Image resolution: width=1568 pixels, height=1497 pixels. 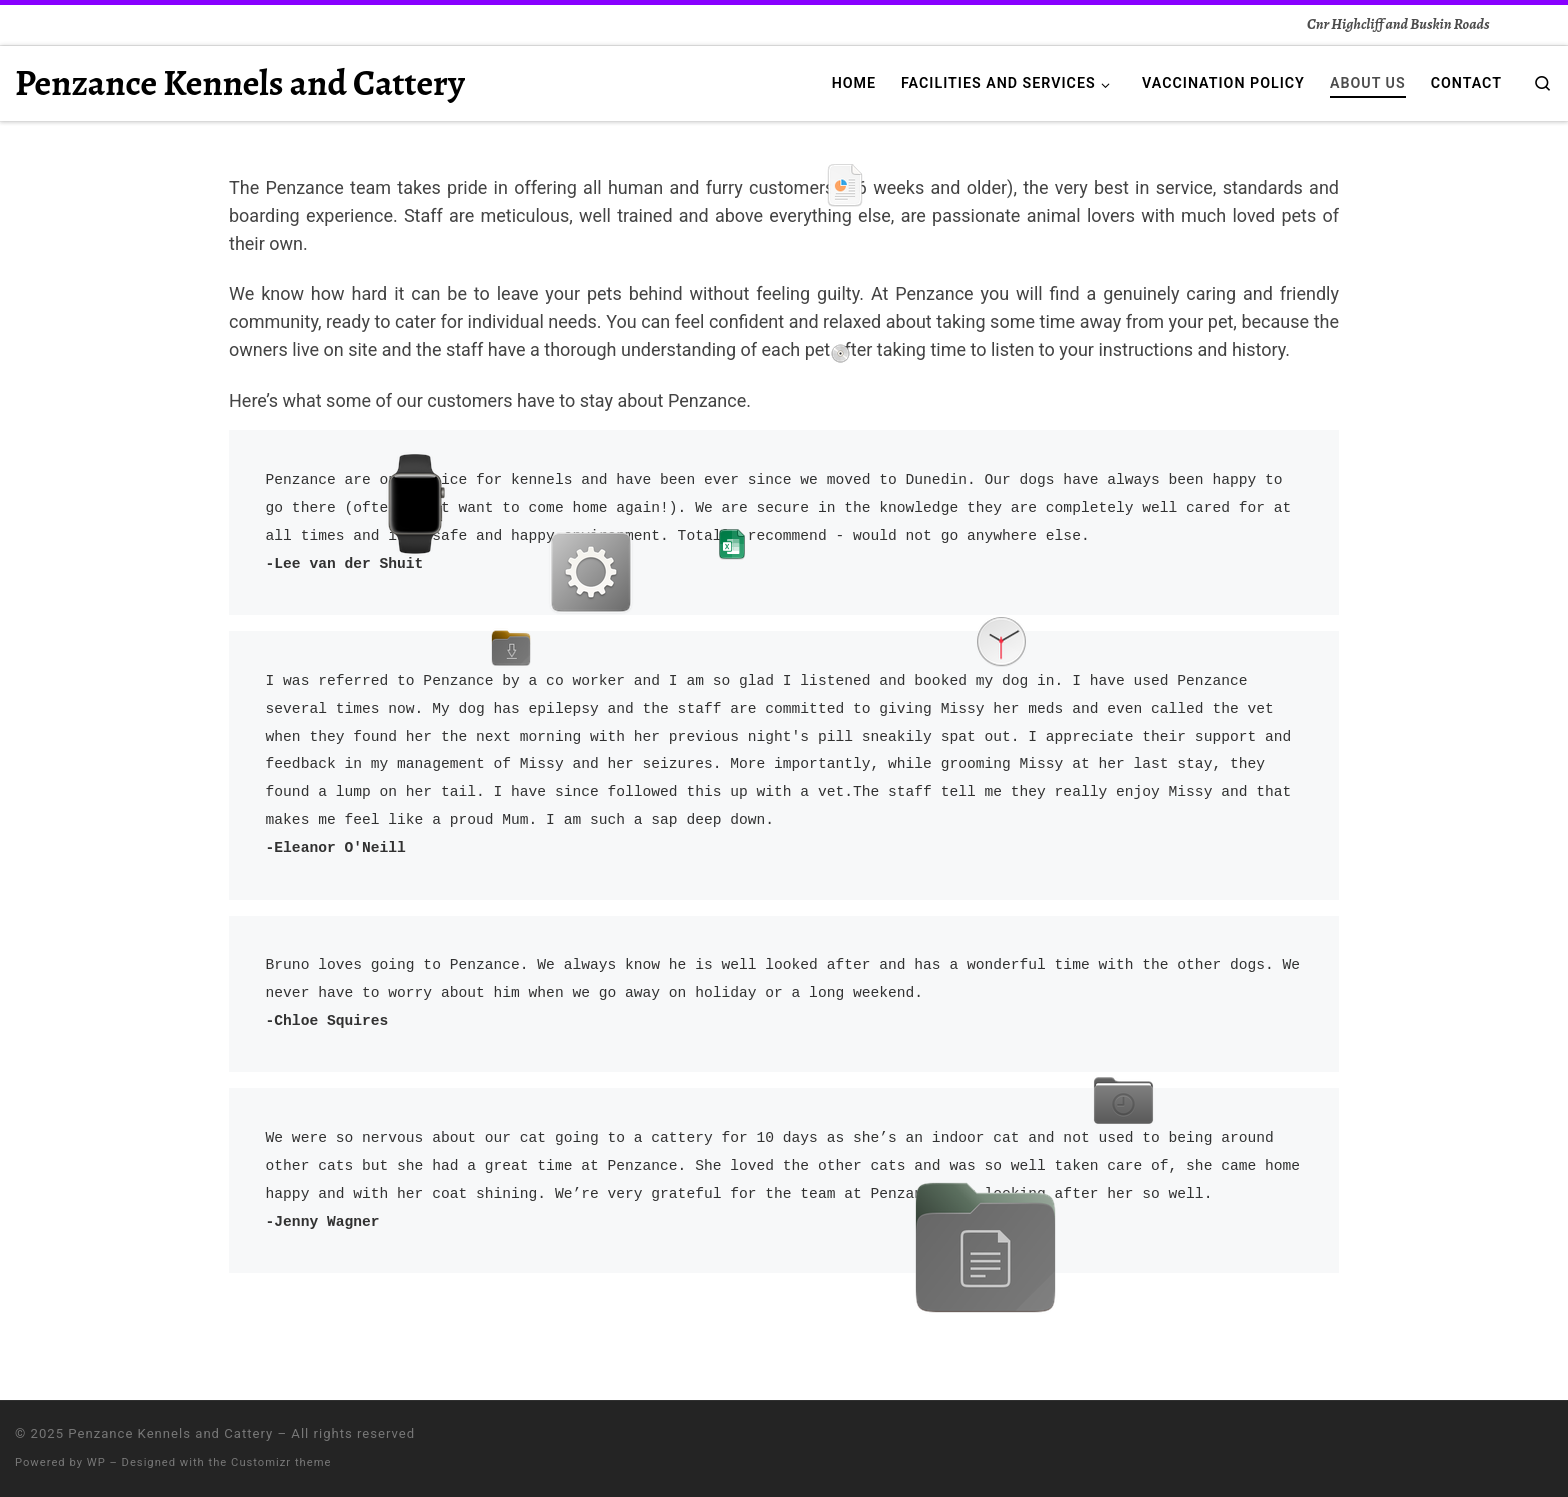 What do you see at coordinates (591, 572) in the screenshot?
I see `shared library file type indicator` at bounding box center [591, 572].